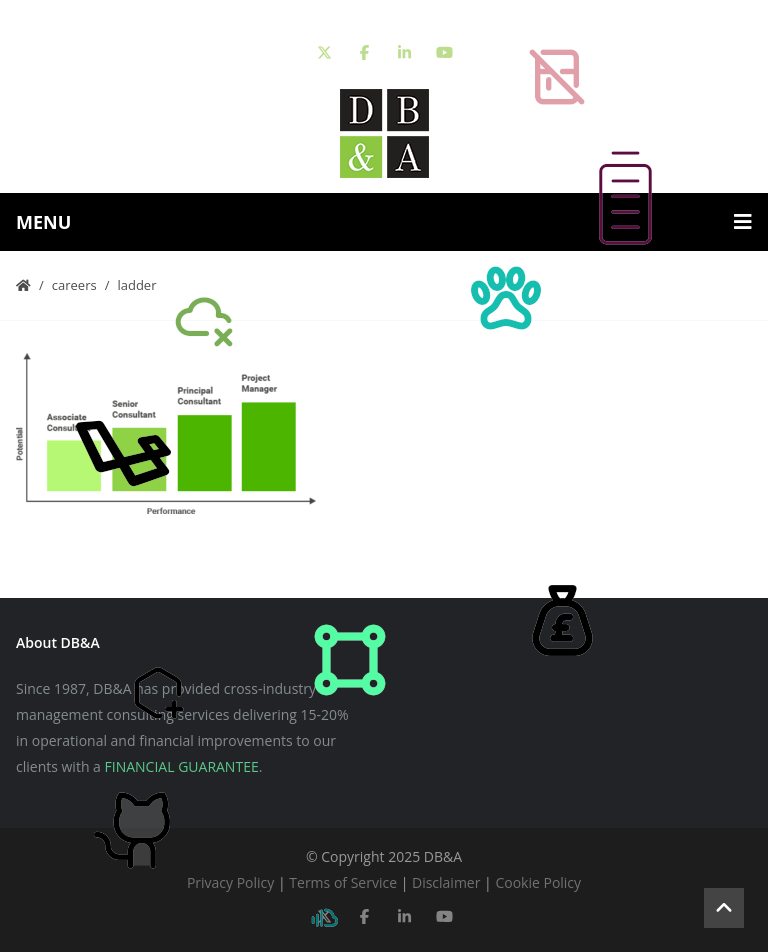  Describe the element at coordinates (350, 660) in the screenshot. I see `view ring network topology` at that location.